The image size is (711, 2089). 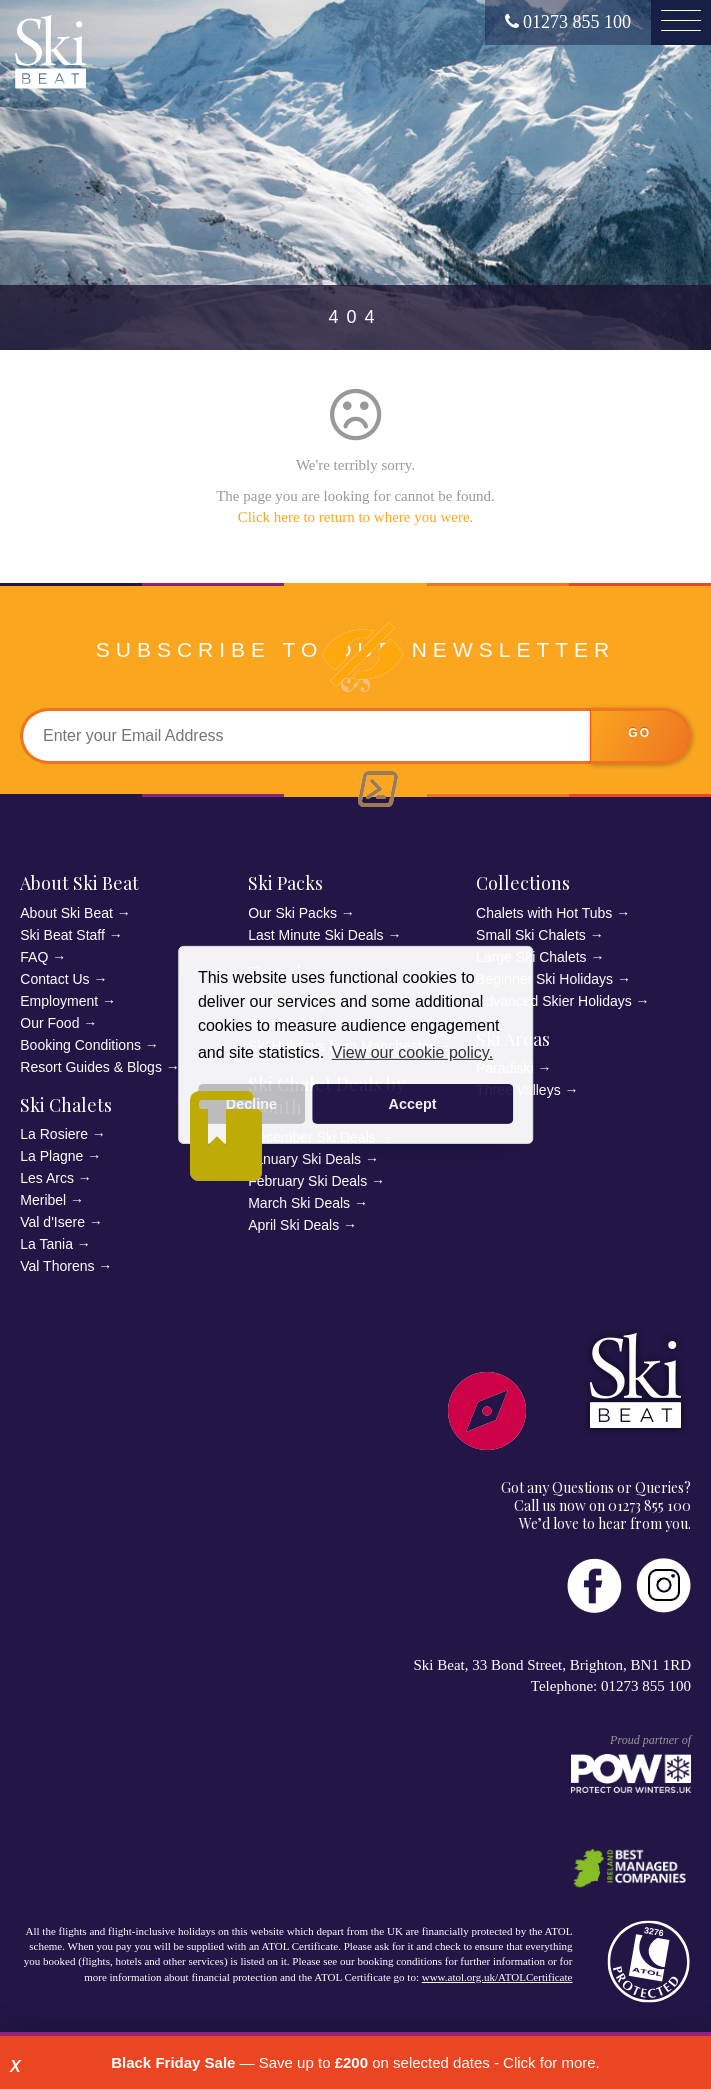 What do you see at coordinates (378, 789) in the screenshot?
I see `open powershell terminal` at bounding box center [378, 789].